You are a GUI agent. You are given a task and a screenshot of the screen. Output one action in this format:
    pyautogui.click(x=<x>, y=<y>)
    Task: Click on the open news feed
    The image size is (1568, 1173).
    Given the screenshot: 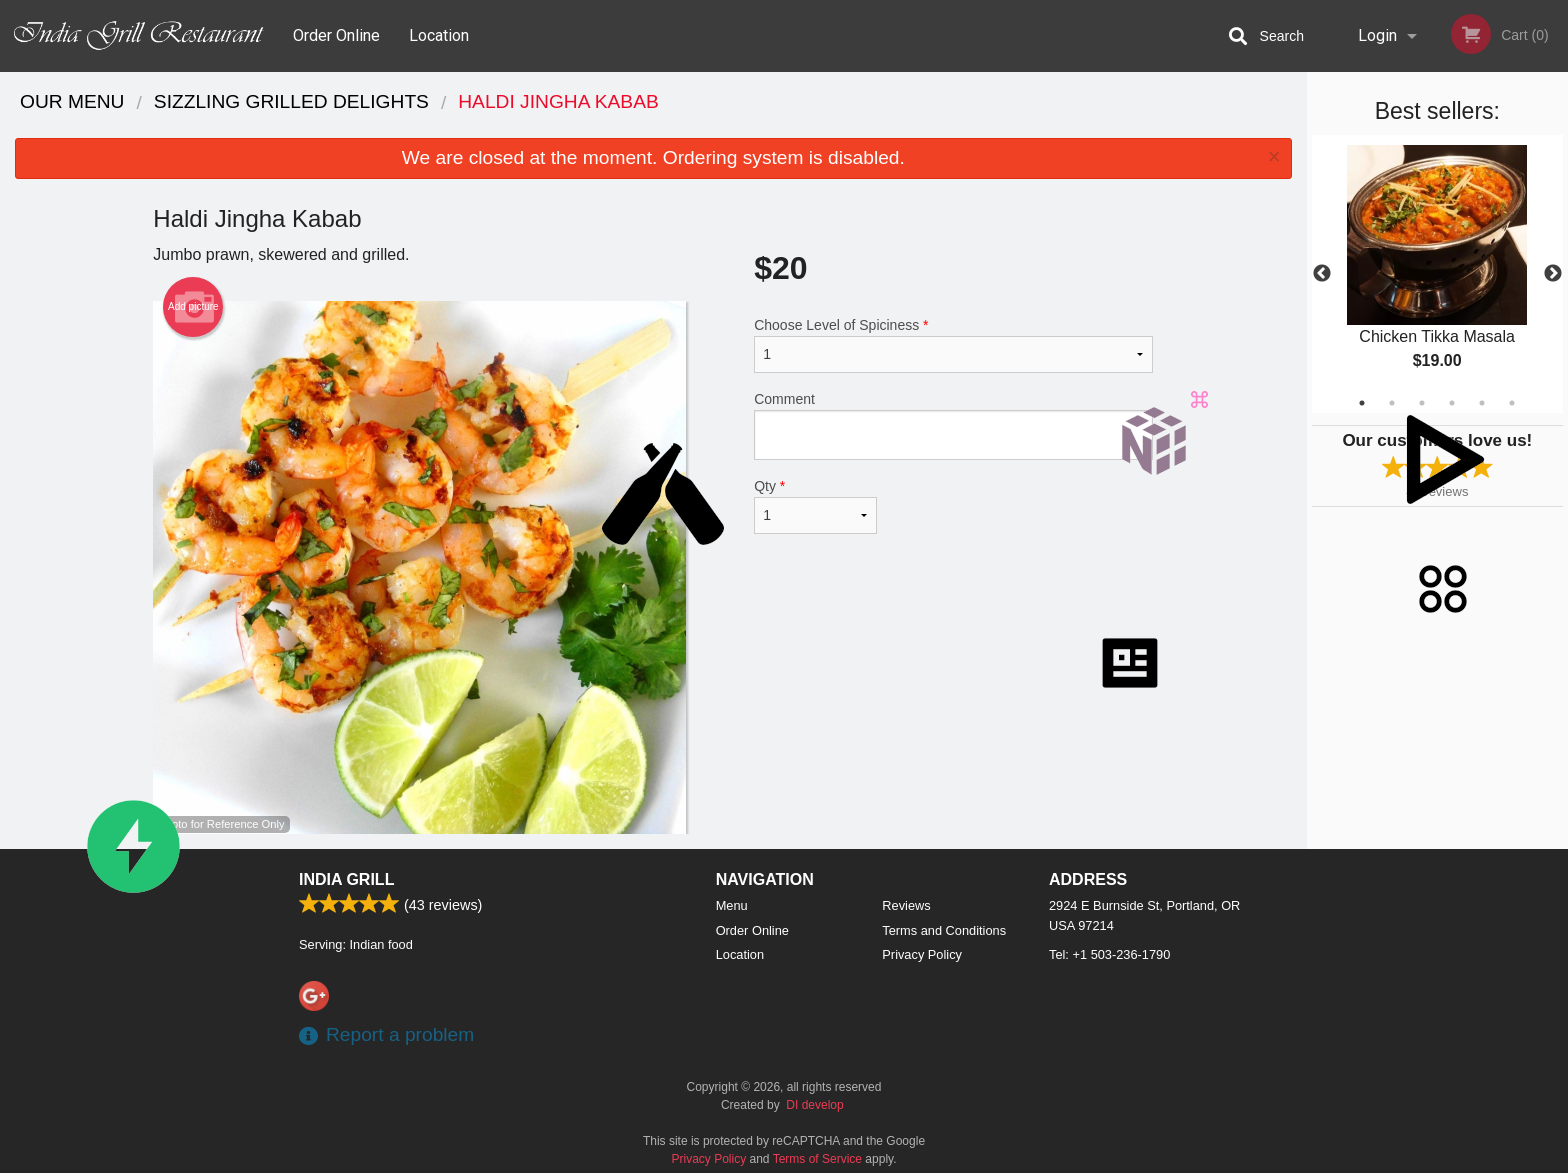 What is the action you would take?
    pyautogui.click(x=1130, y=663)
    